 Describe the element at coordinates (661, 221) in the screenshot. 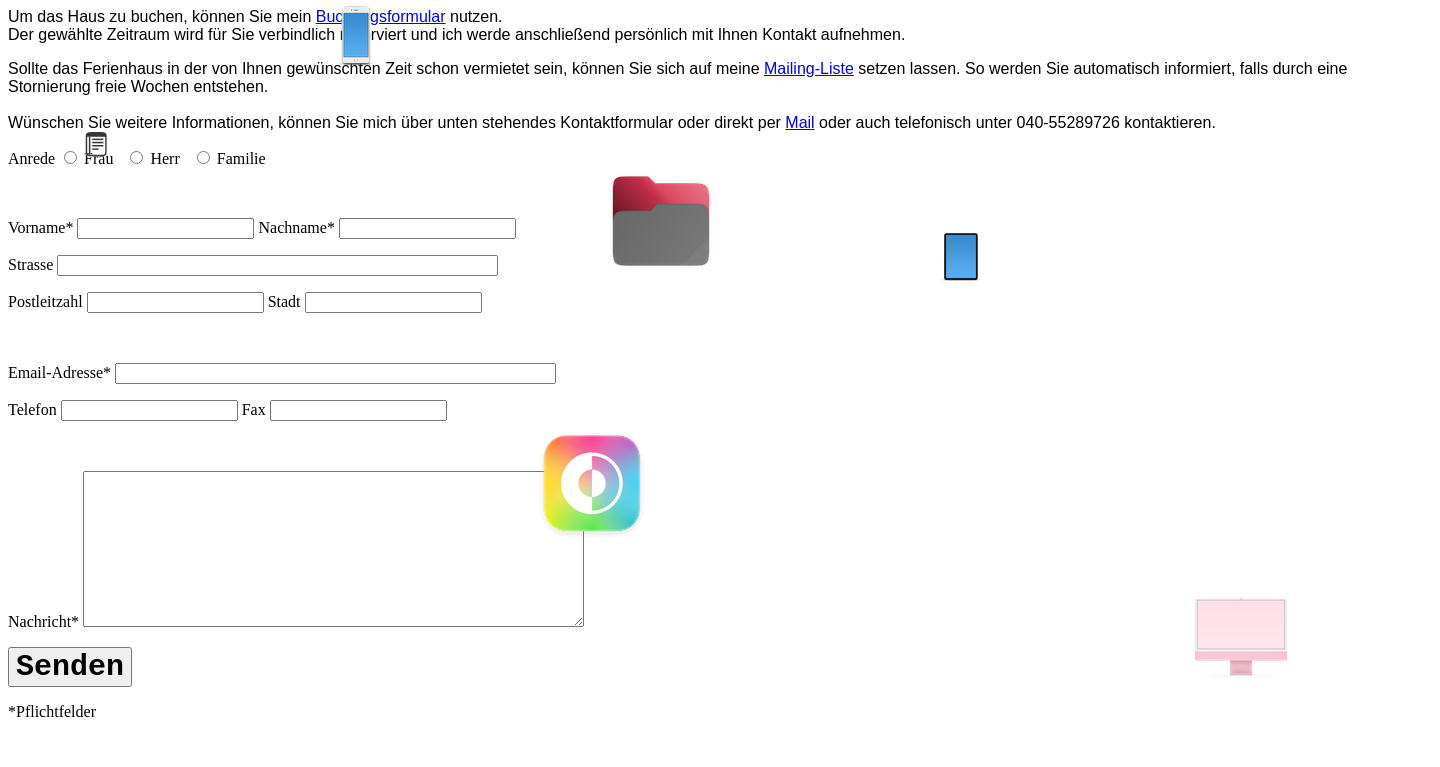

I see `drop files here to move them into this folder` at that location.